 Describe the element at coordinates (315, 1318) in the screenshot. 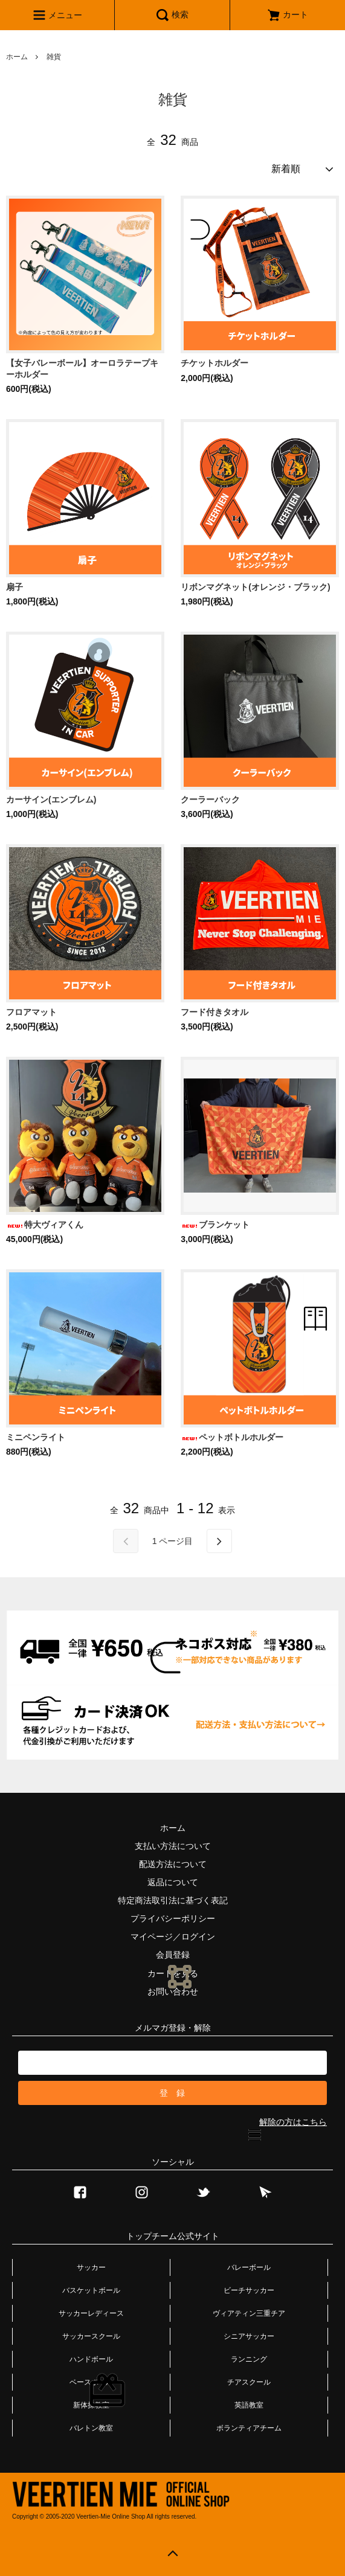

I see `access storage lockers` at that location.